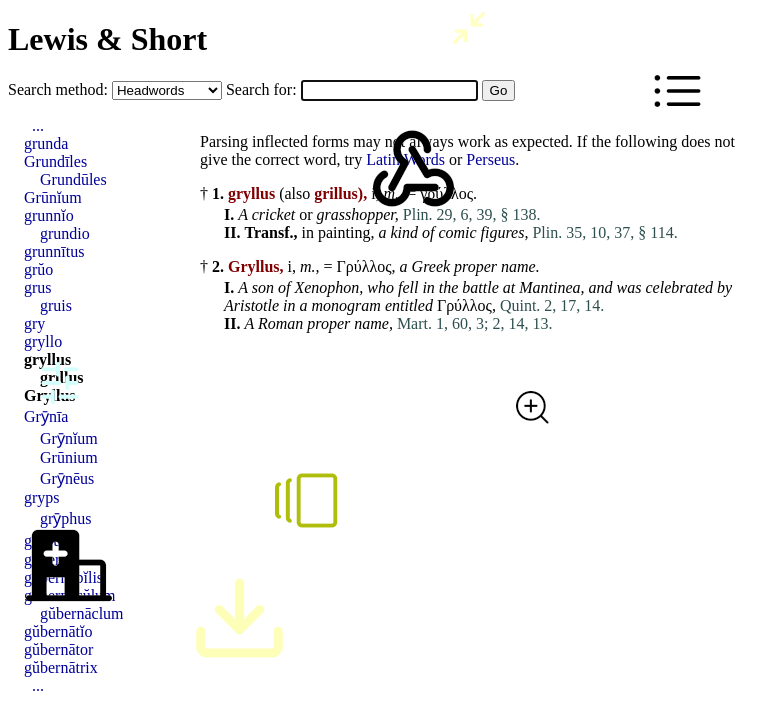 This screenshot has height=720, width=768. I want to click on configure webhook integrations, so click(413, 168).